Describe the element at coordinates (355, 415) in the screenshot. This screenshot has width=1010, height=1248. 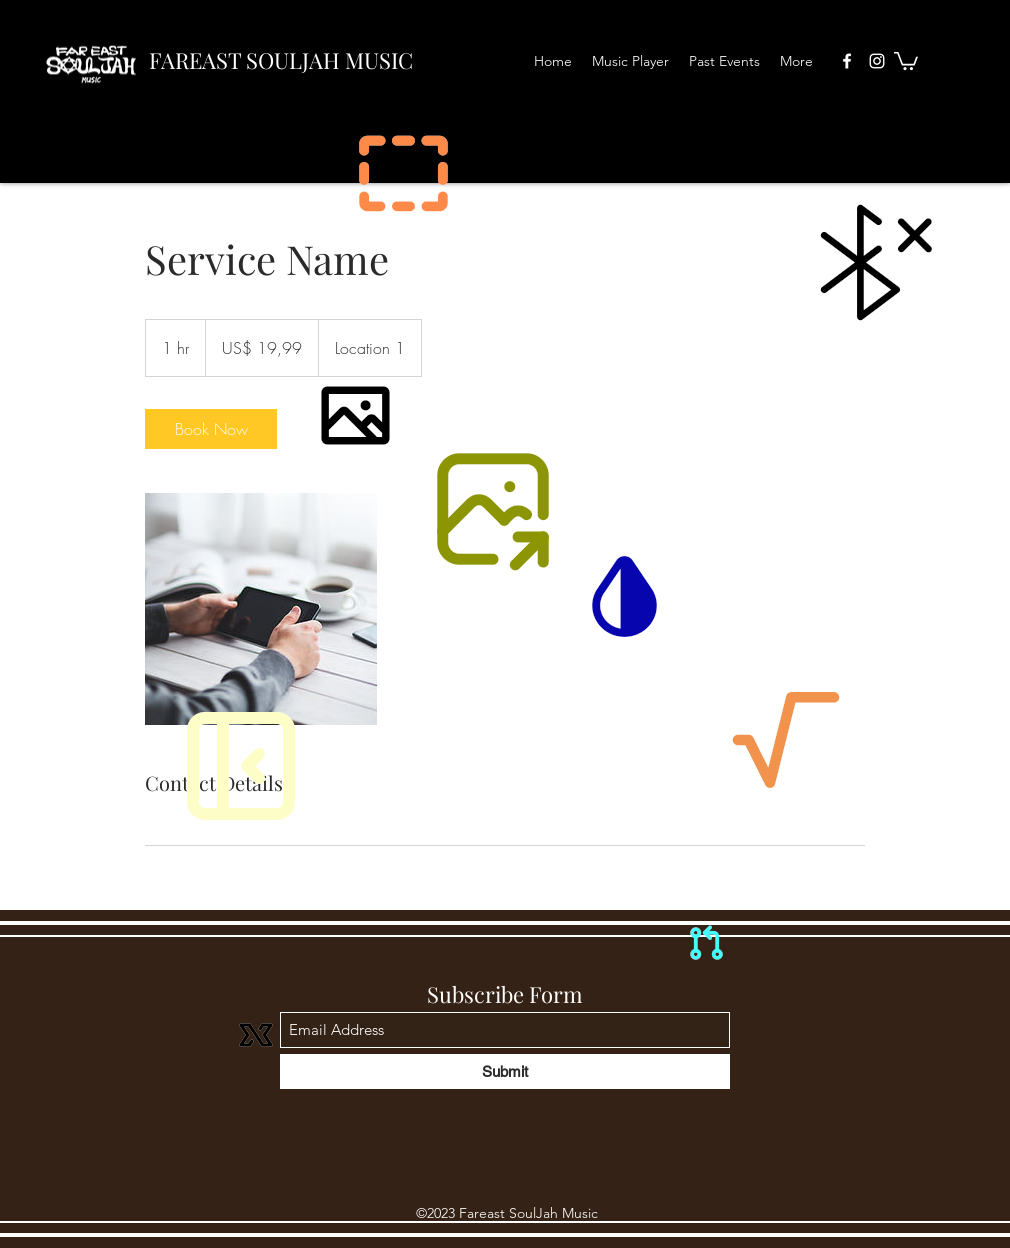
I see `view or open an image file` at that location.